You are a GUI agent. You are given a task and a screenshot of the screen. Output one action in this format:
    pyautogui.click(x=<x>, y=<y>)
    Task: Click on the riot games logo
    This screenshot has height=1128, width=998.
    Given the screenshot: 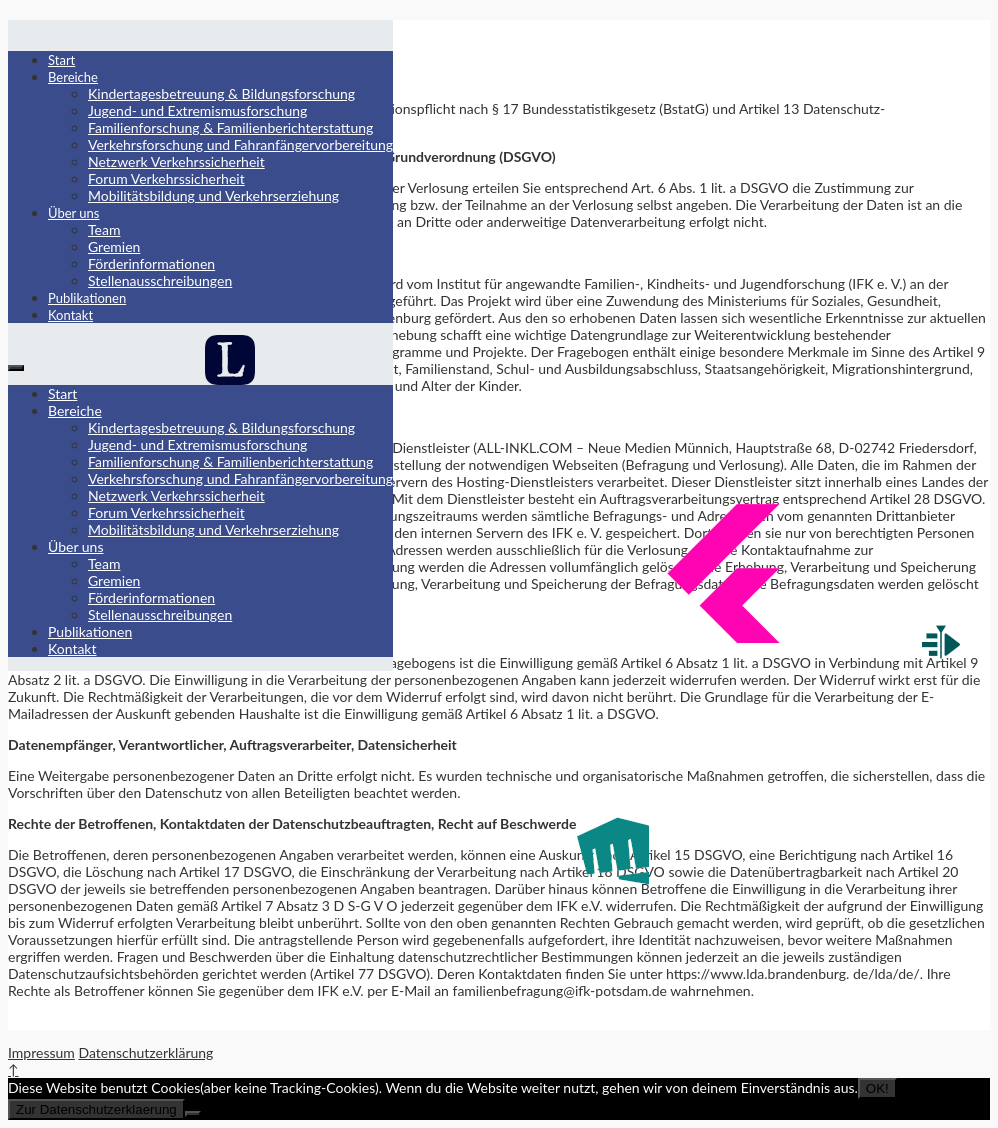 What is the action you would take?
    pyautogui.click(x=613, y=851)
    